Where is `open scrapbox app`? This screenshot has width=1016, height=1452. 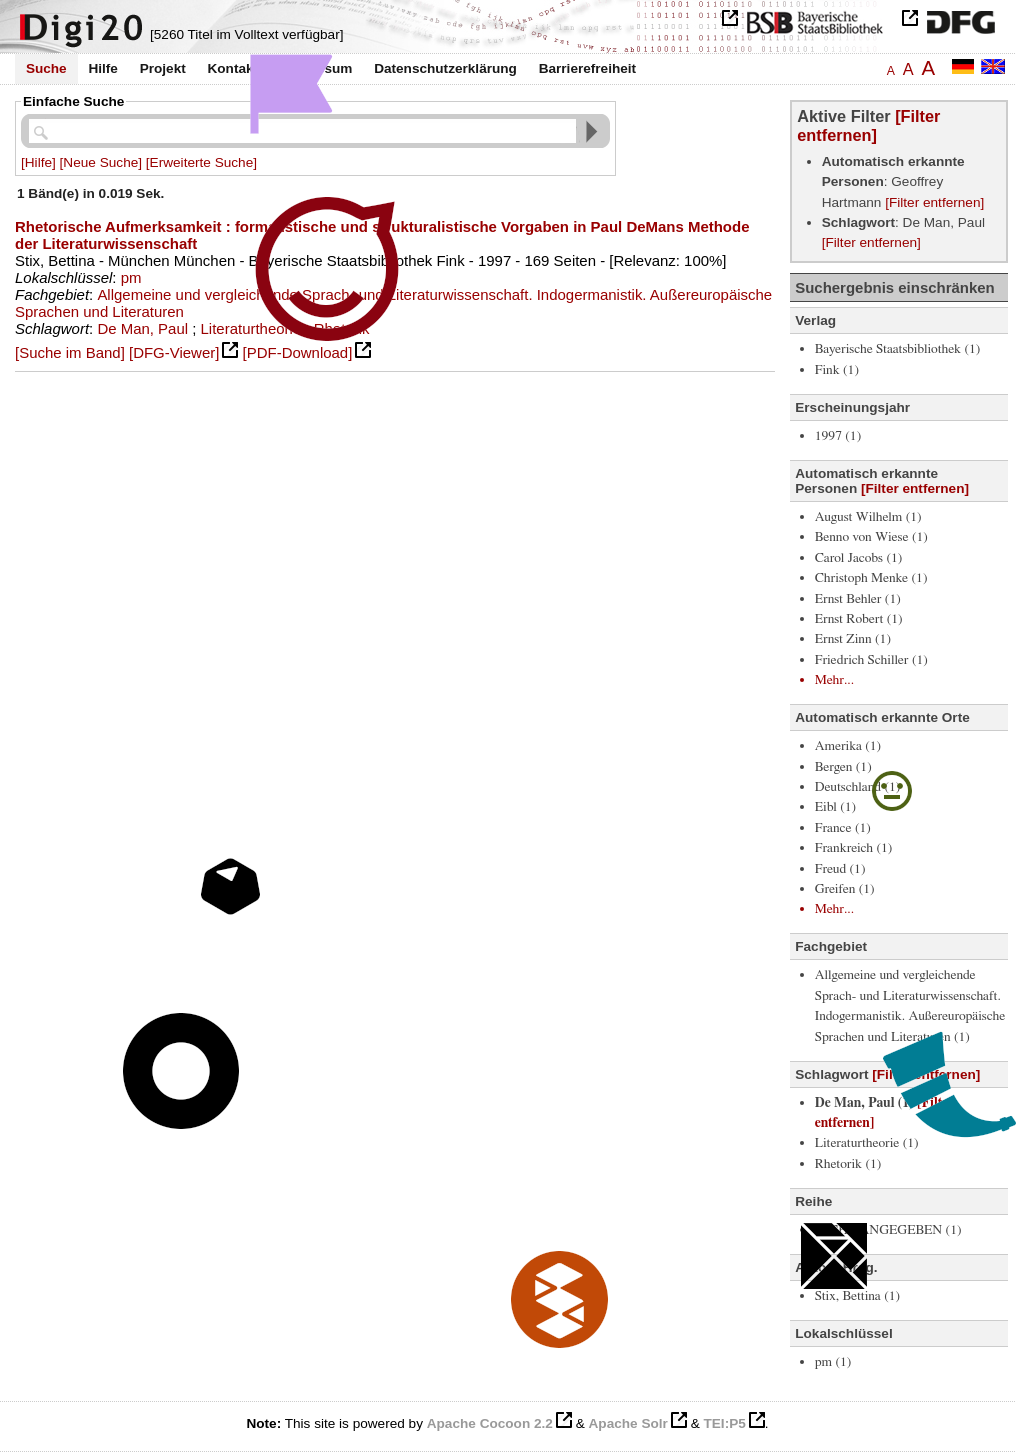
open scrapbox app is located at coordinates (559, 1299).